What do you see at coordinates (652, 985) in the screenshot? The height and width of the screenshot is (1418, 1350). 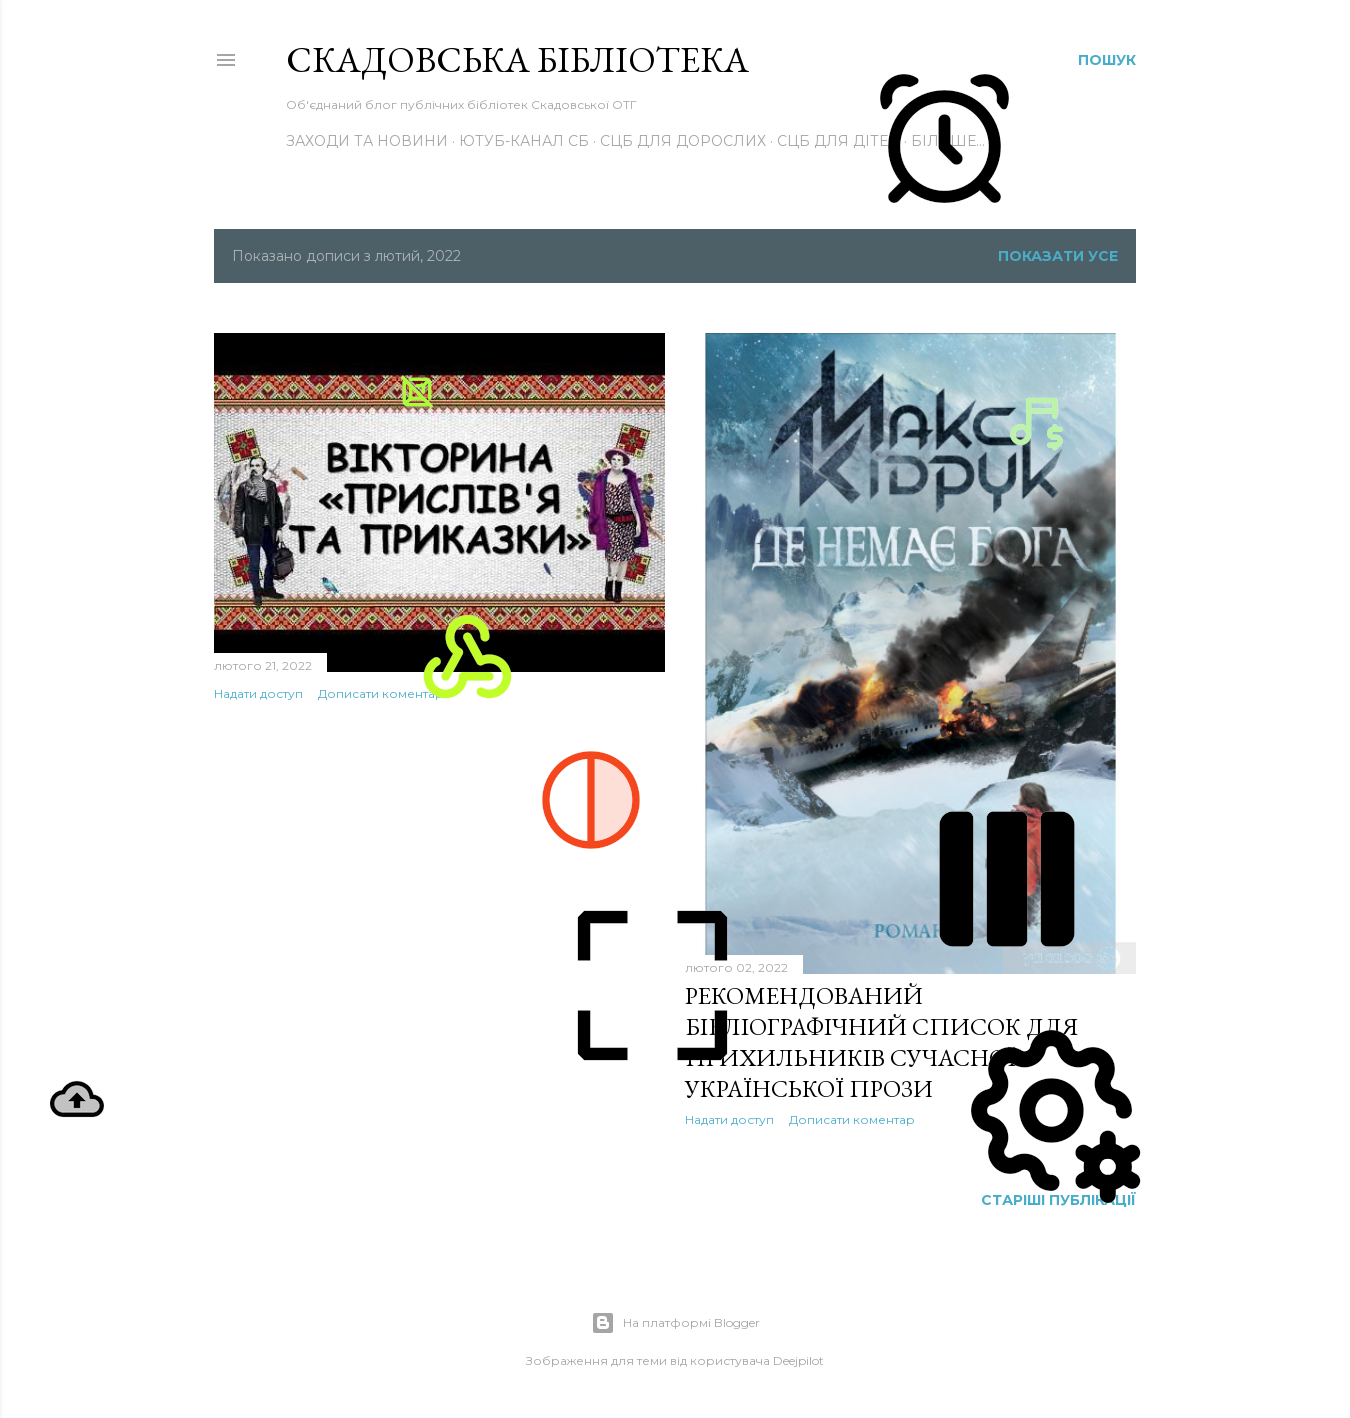 I see `enter fullscreen mode` at bounding box center [652, 985].